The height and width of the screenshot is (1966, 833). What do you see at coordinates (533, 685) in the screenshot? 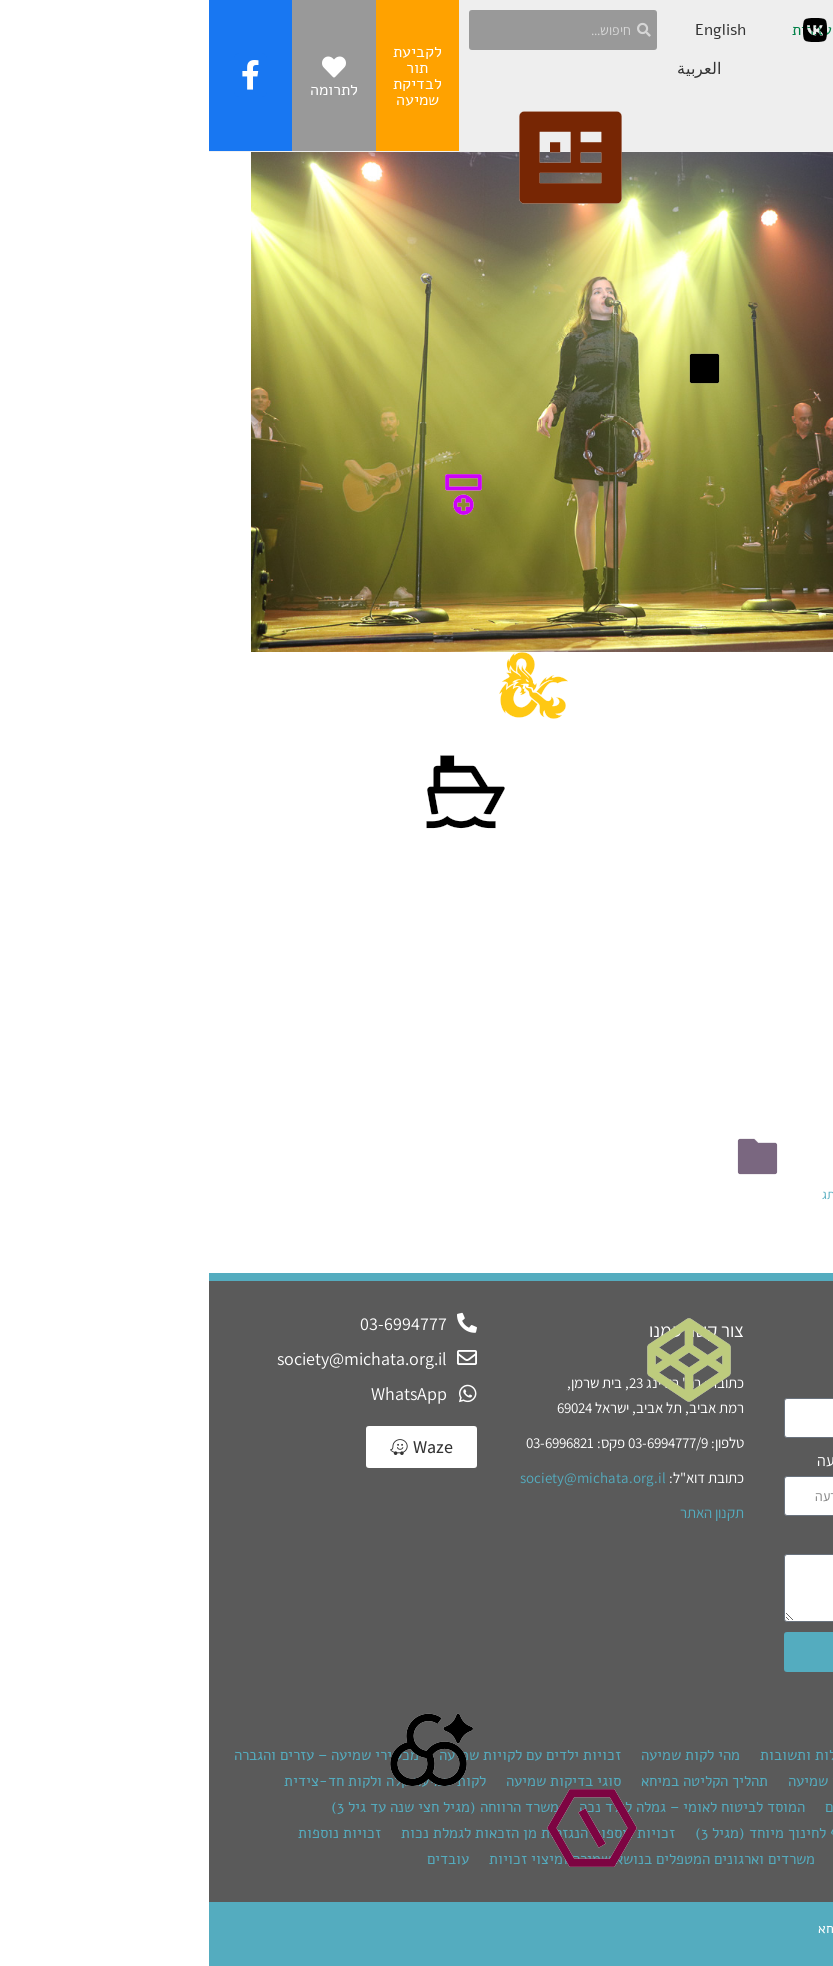
I see `Dungeons & Dragons logo` at bounding box center [533, 685].